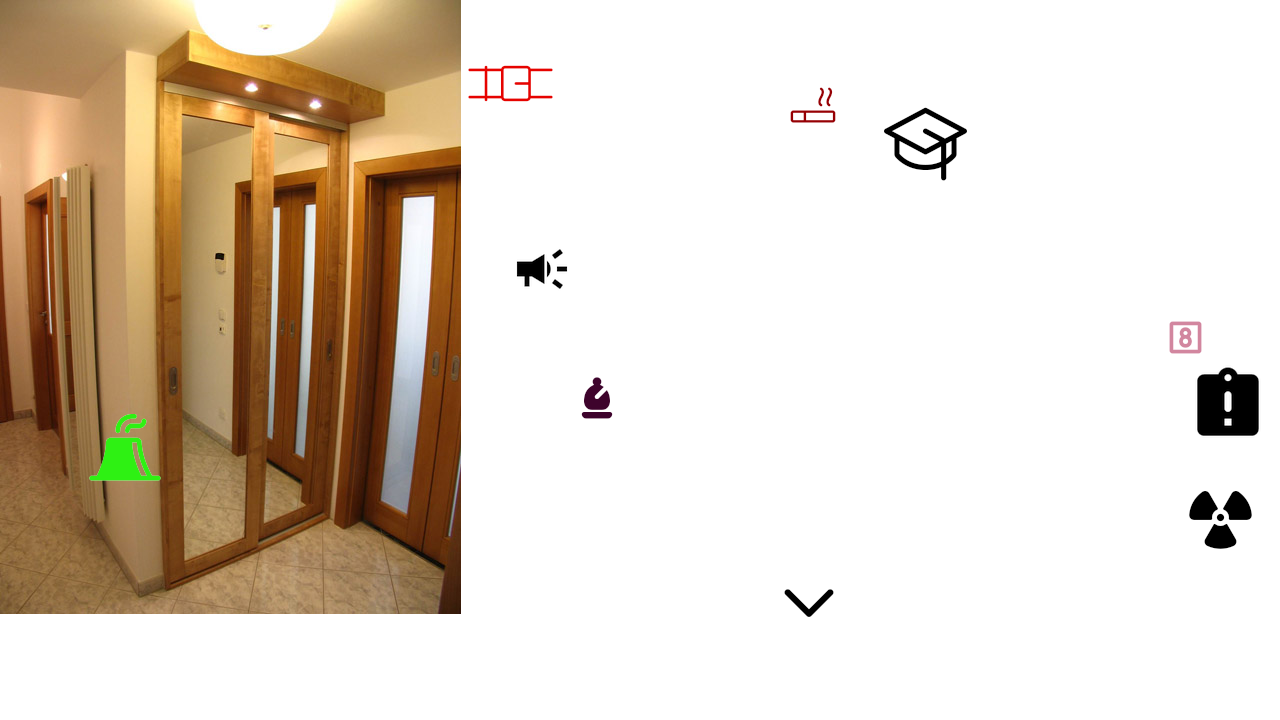 Image resolution: width=1280 pixels, height=720 pixels. I want to click on view announcements or notifications, so click(542, 269).